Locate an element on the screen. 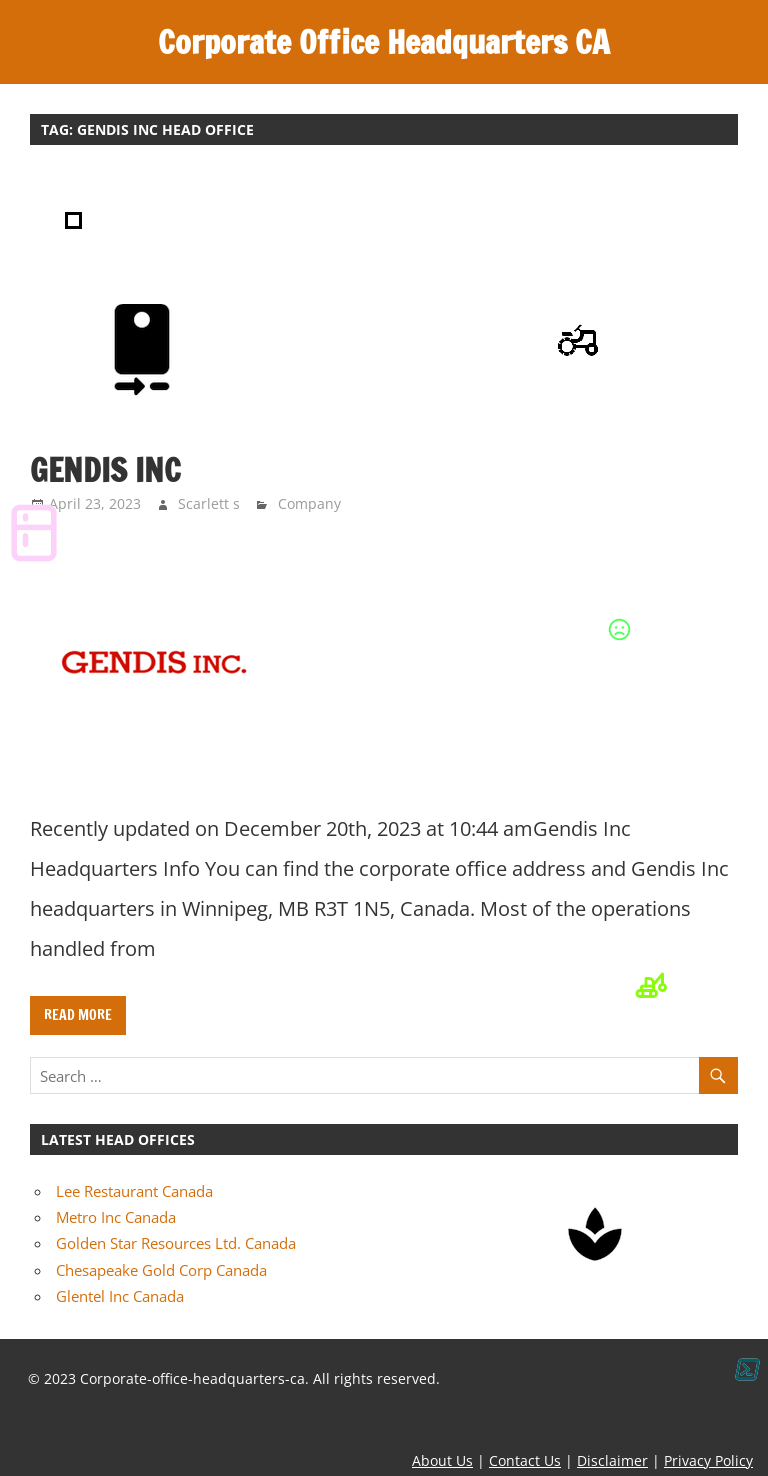 The width and height of the screenshot is (768, 1476). access kitchen appliance controls is located at coordinates (34, 533).